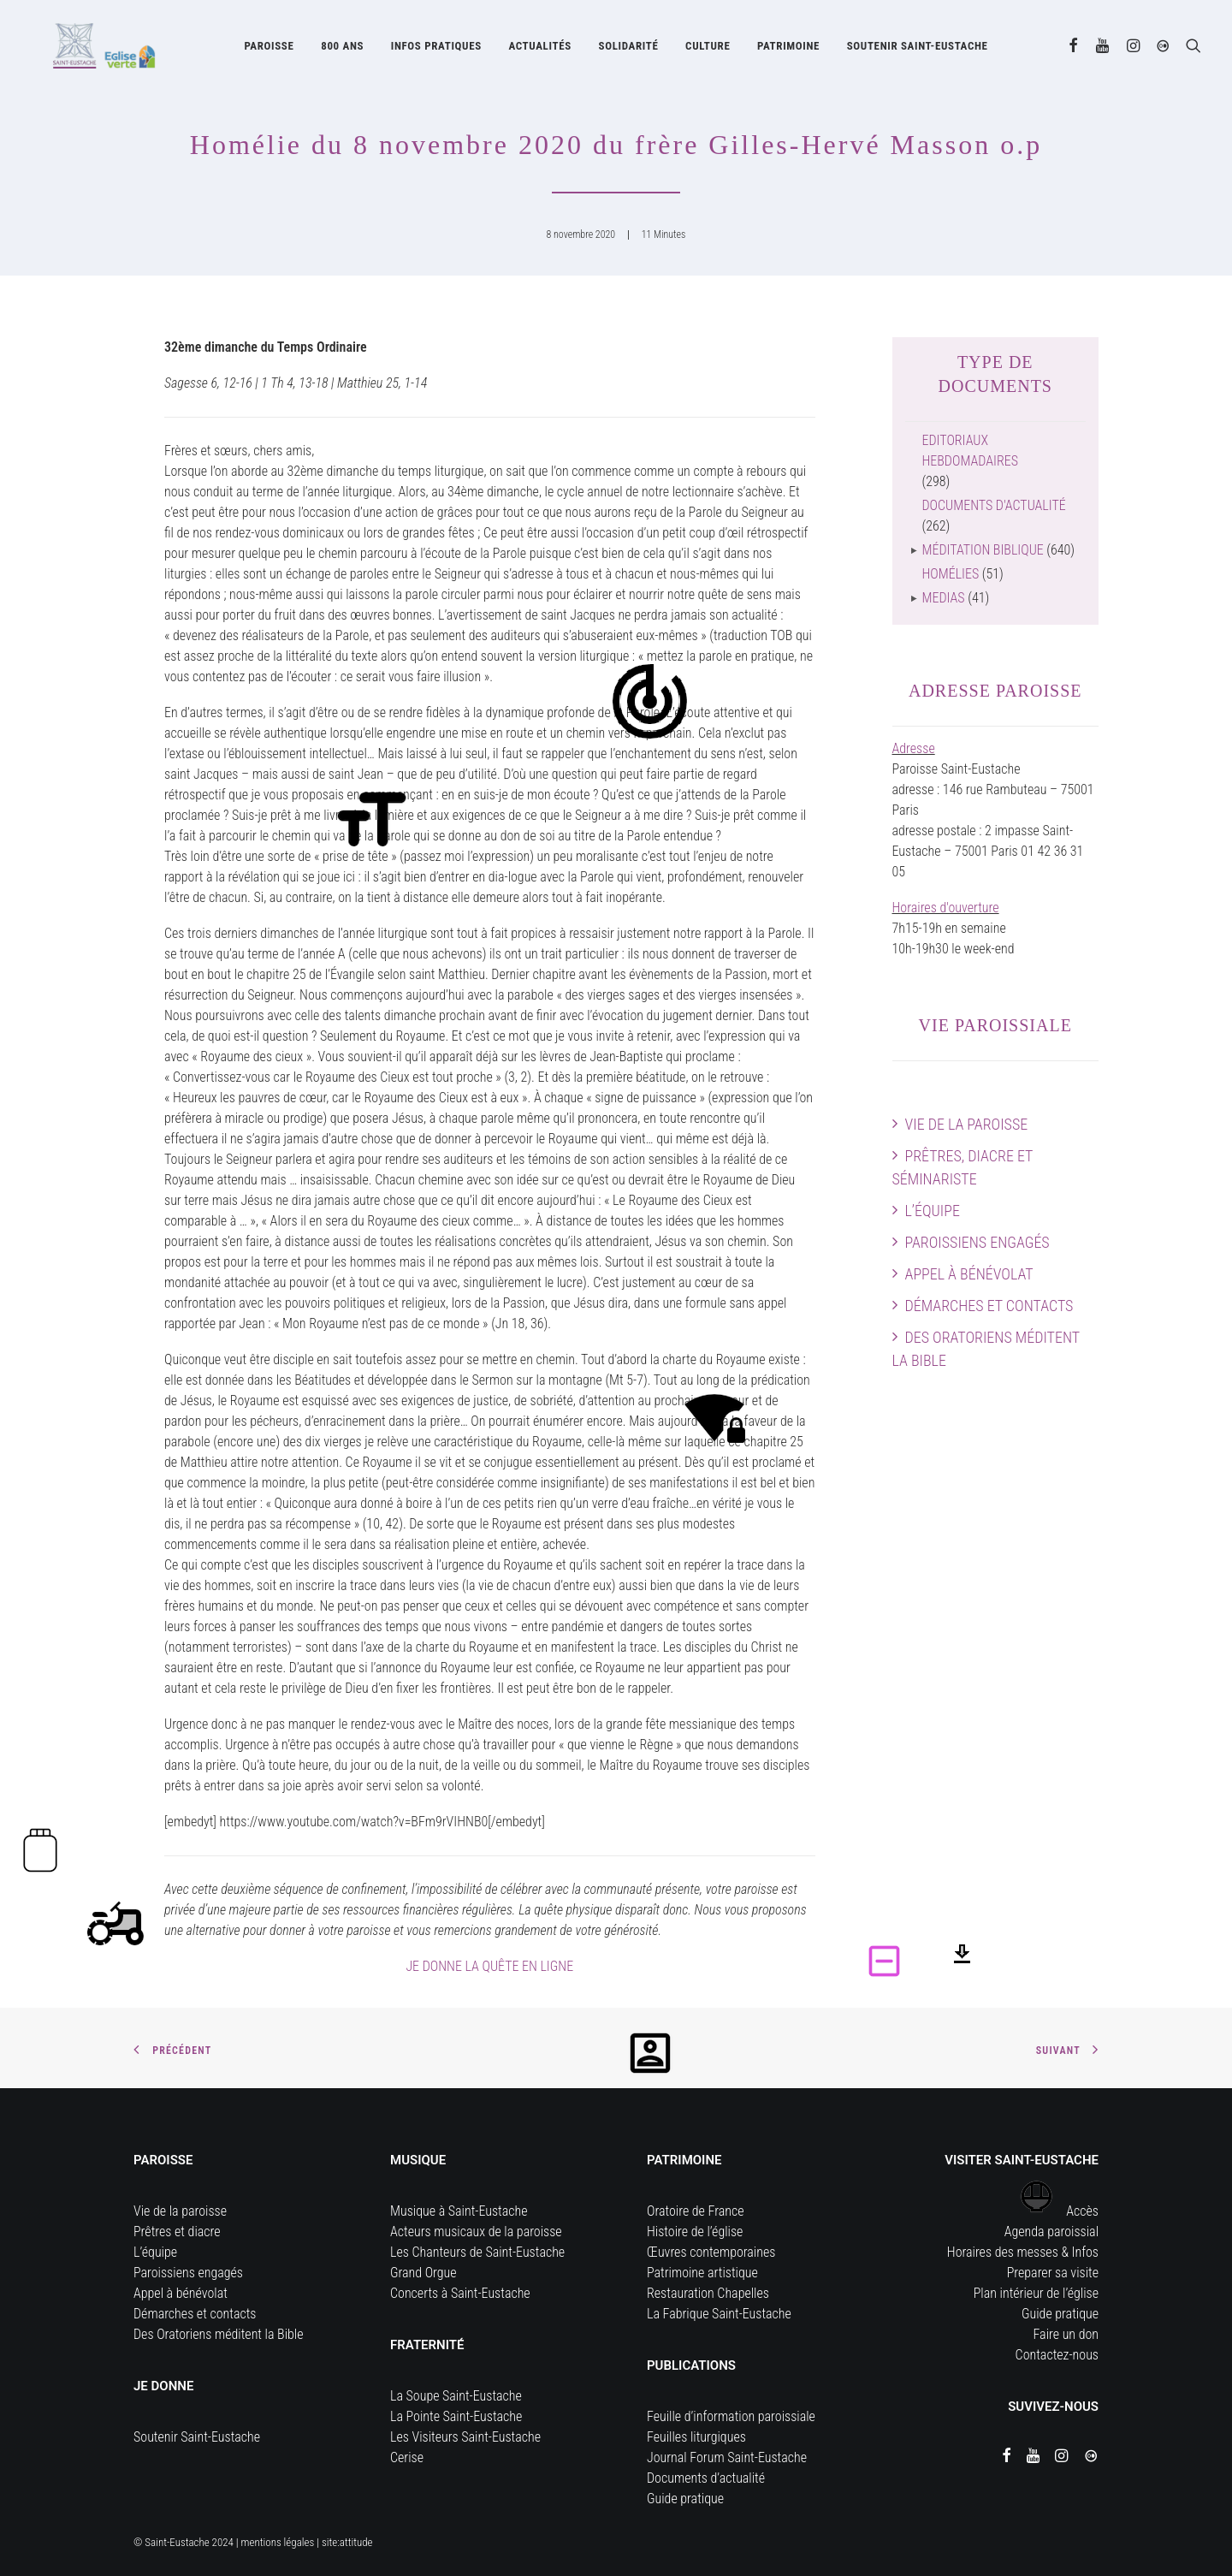 Image resolution: width=1232 pixels, height=2576 pixels. I want to click on adjust text size settings, so click(370, 821).